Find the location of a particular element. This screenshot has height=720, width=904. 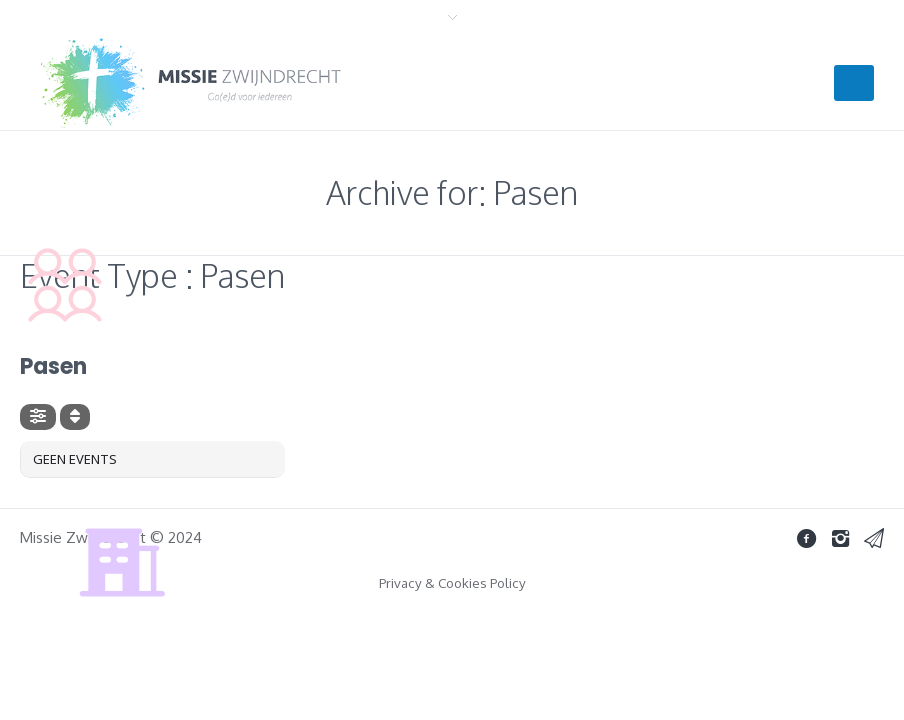

view office or workplace location is located at coordinates (119, 562).